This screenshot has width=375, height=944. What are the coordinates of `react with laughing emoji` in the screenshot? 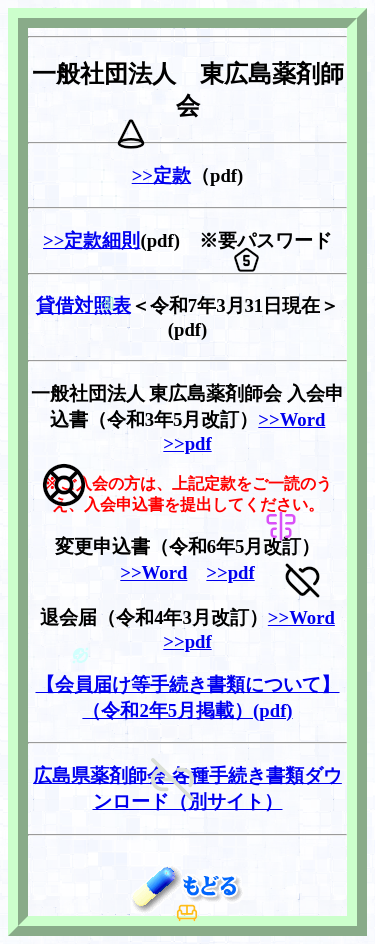 It's located at (80, 655).